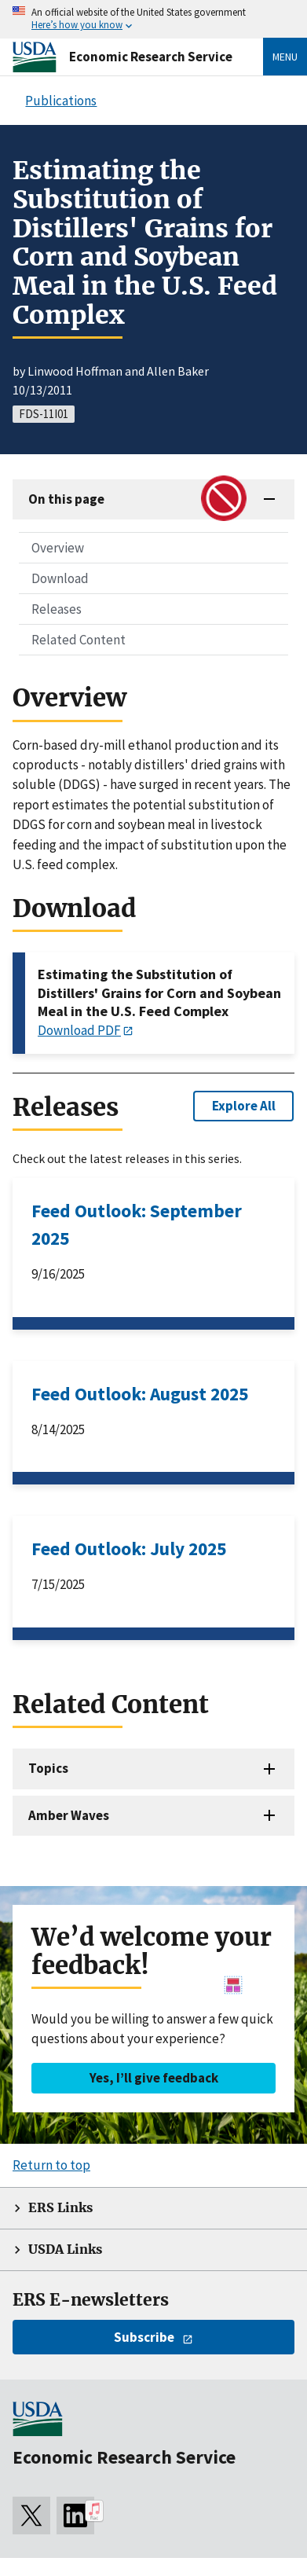 The width and height of the screenshot is (307, 2576). I want to click on clear or delete text from an input field, so click(224, 498).